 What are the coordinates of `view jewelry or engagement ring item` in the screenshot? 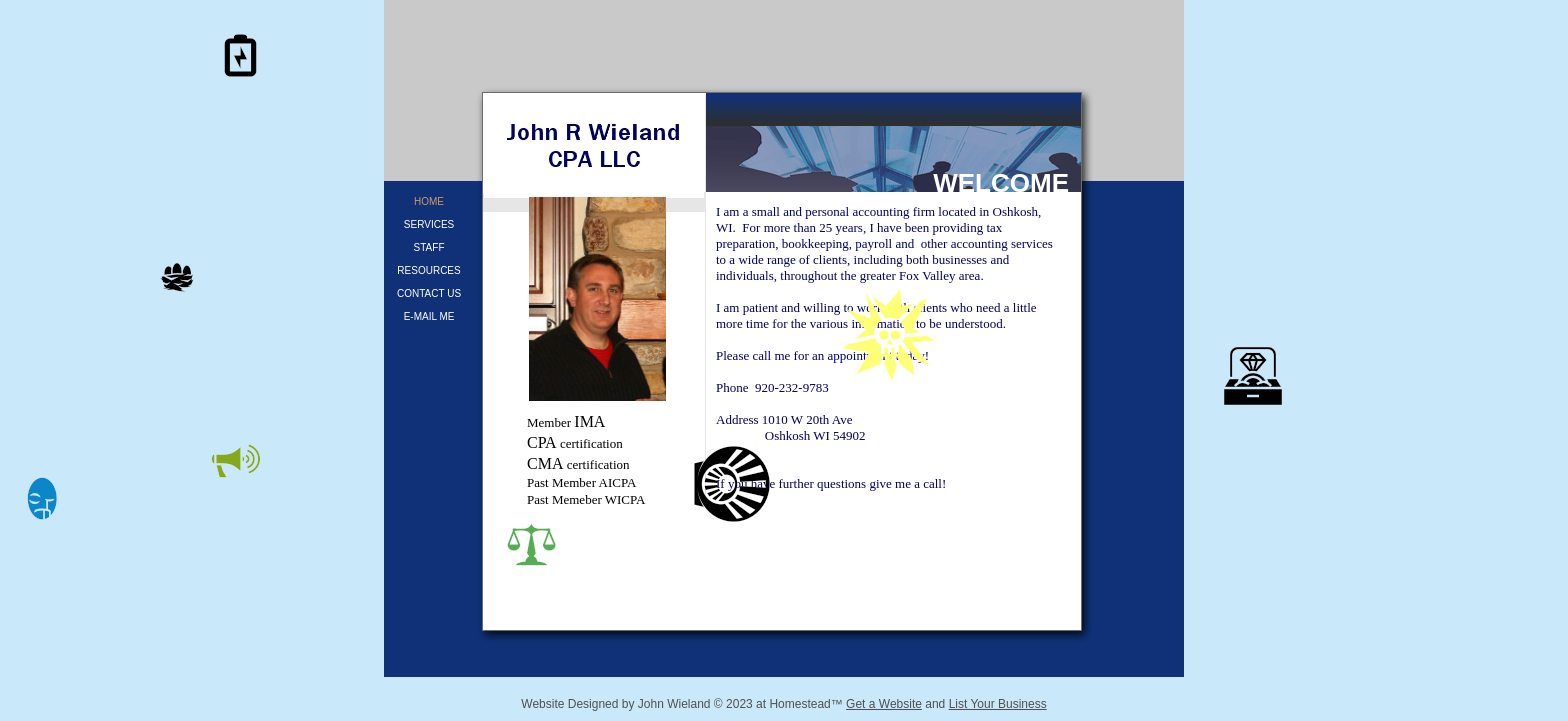 It's located at (1253, 376).